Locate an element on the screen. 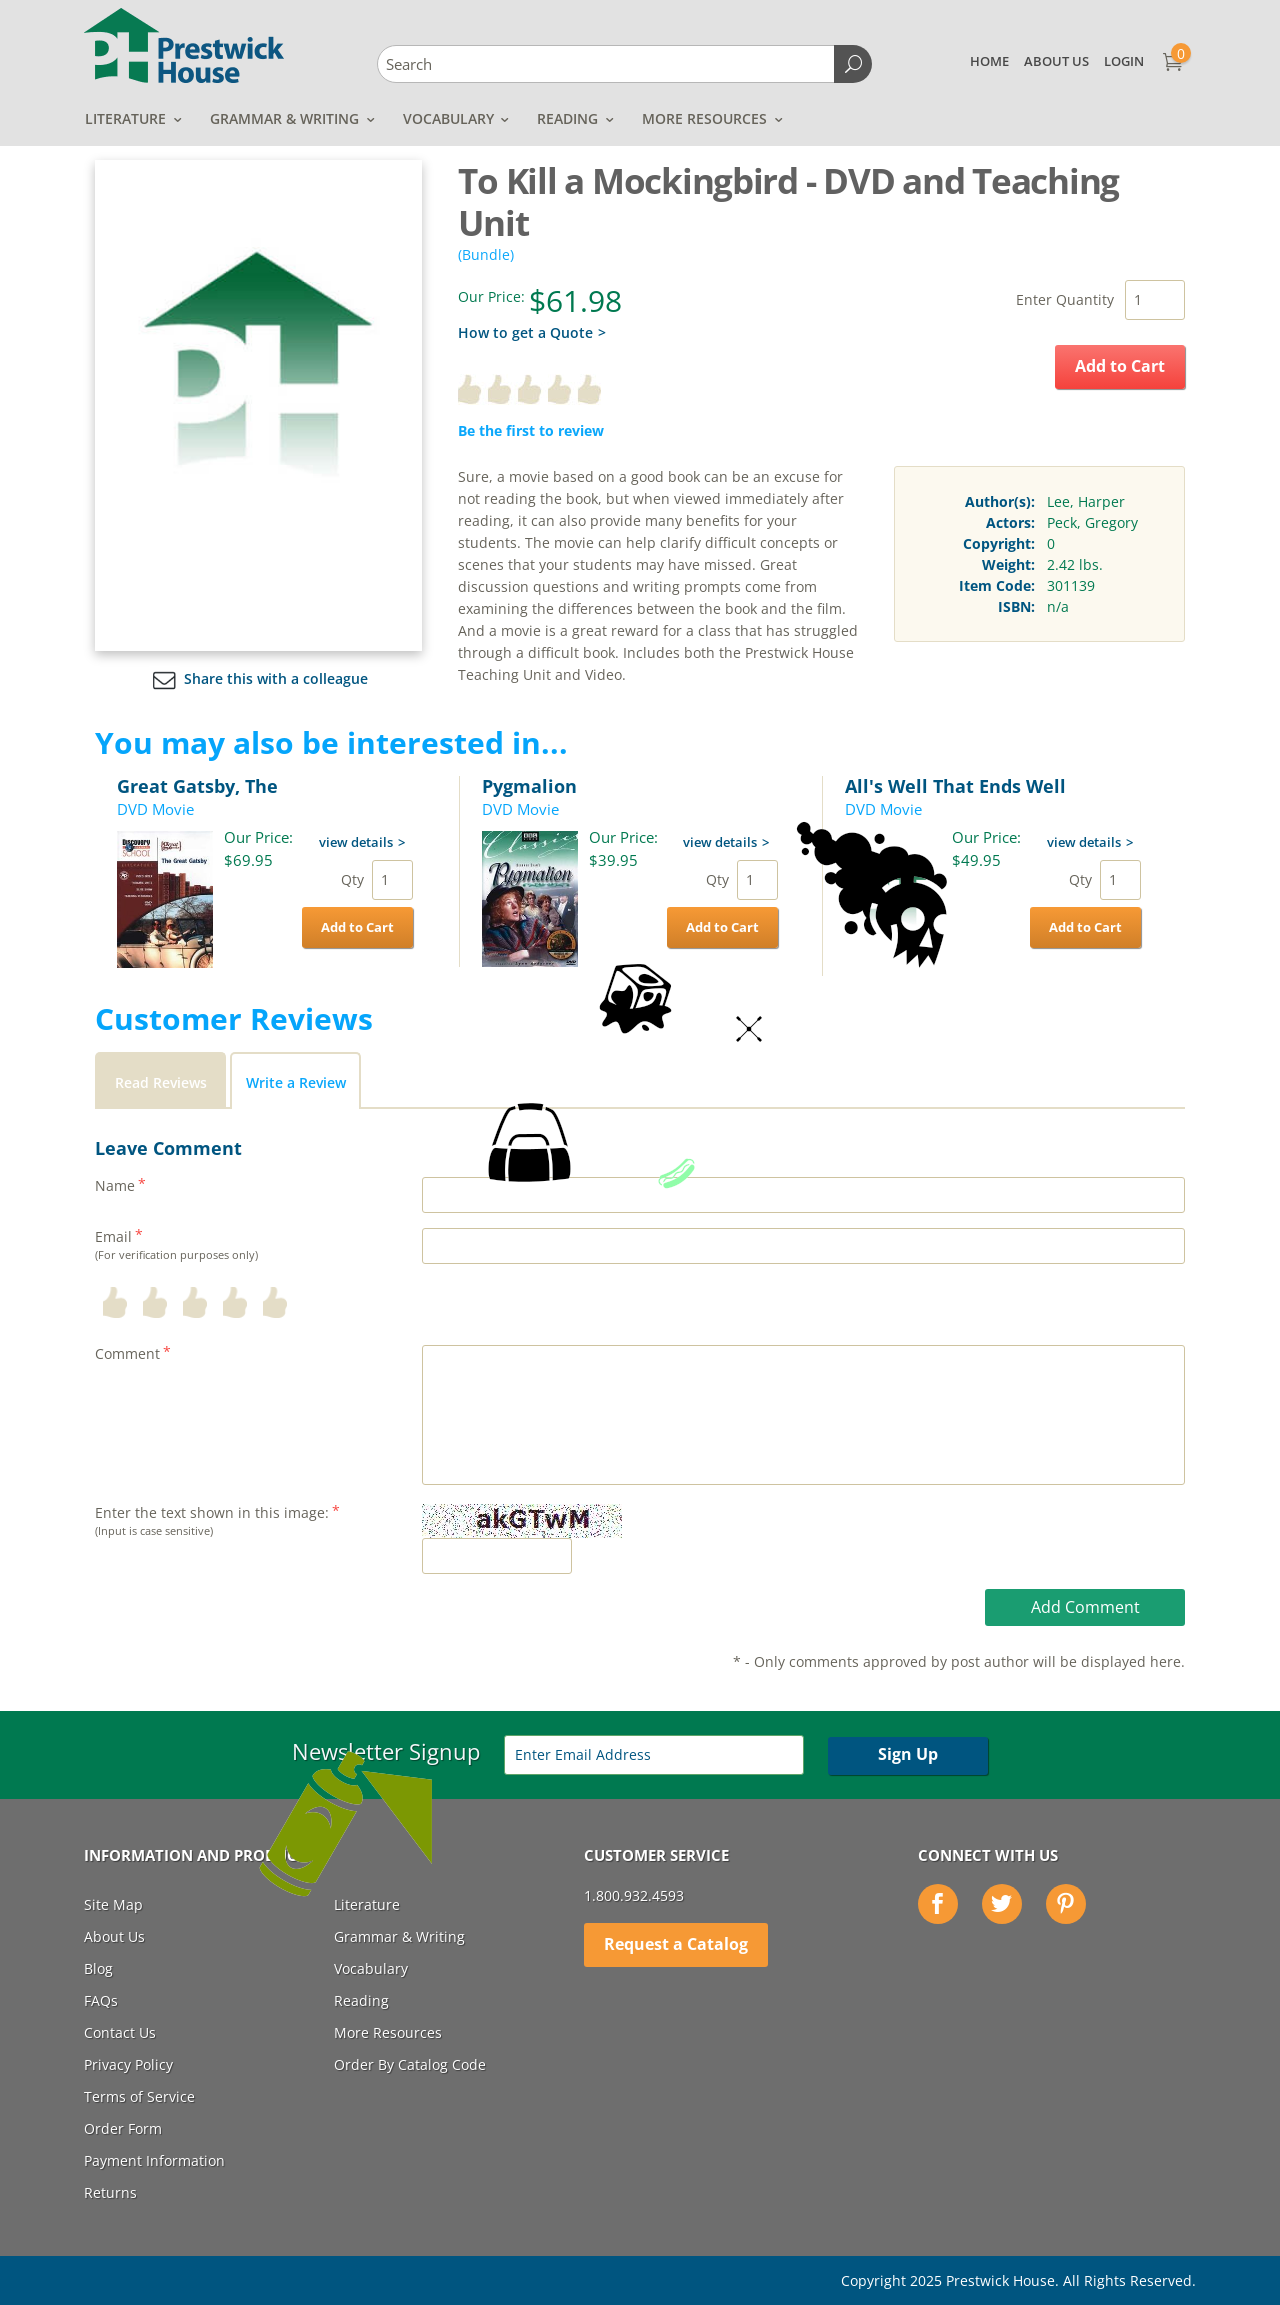  access gym or fitness features is located at coordinates (529, 1142).